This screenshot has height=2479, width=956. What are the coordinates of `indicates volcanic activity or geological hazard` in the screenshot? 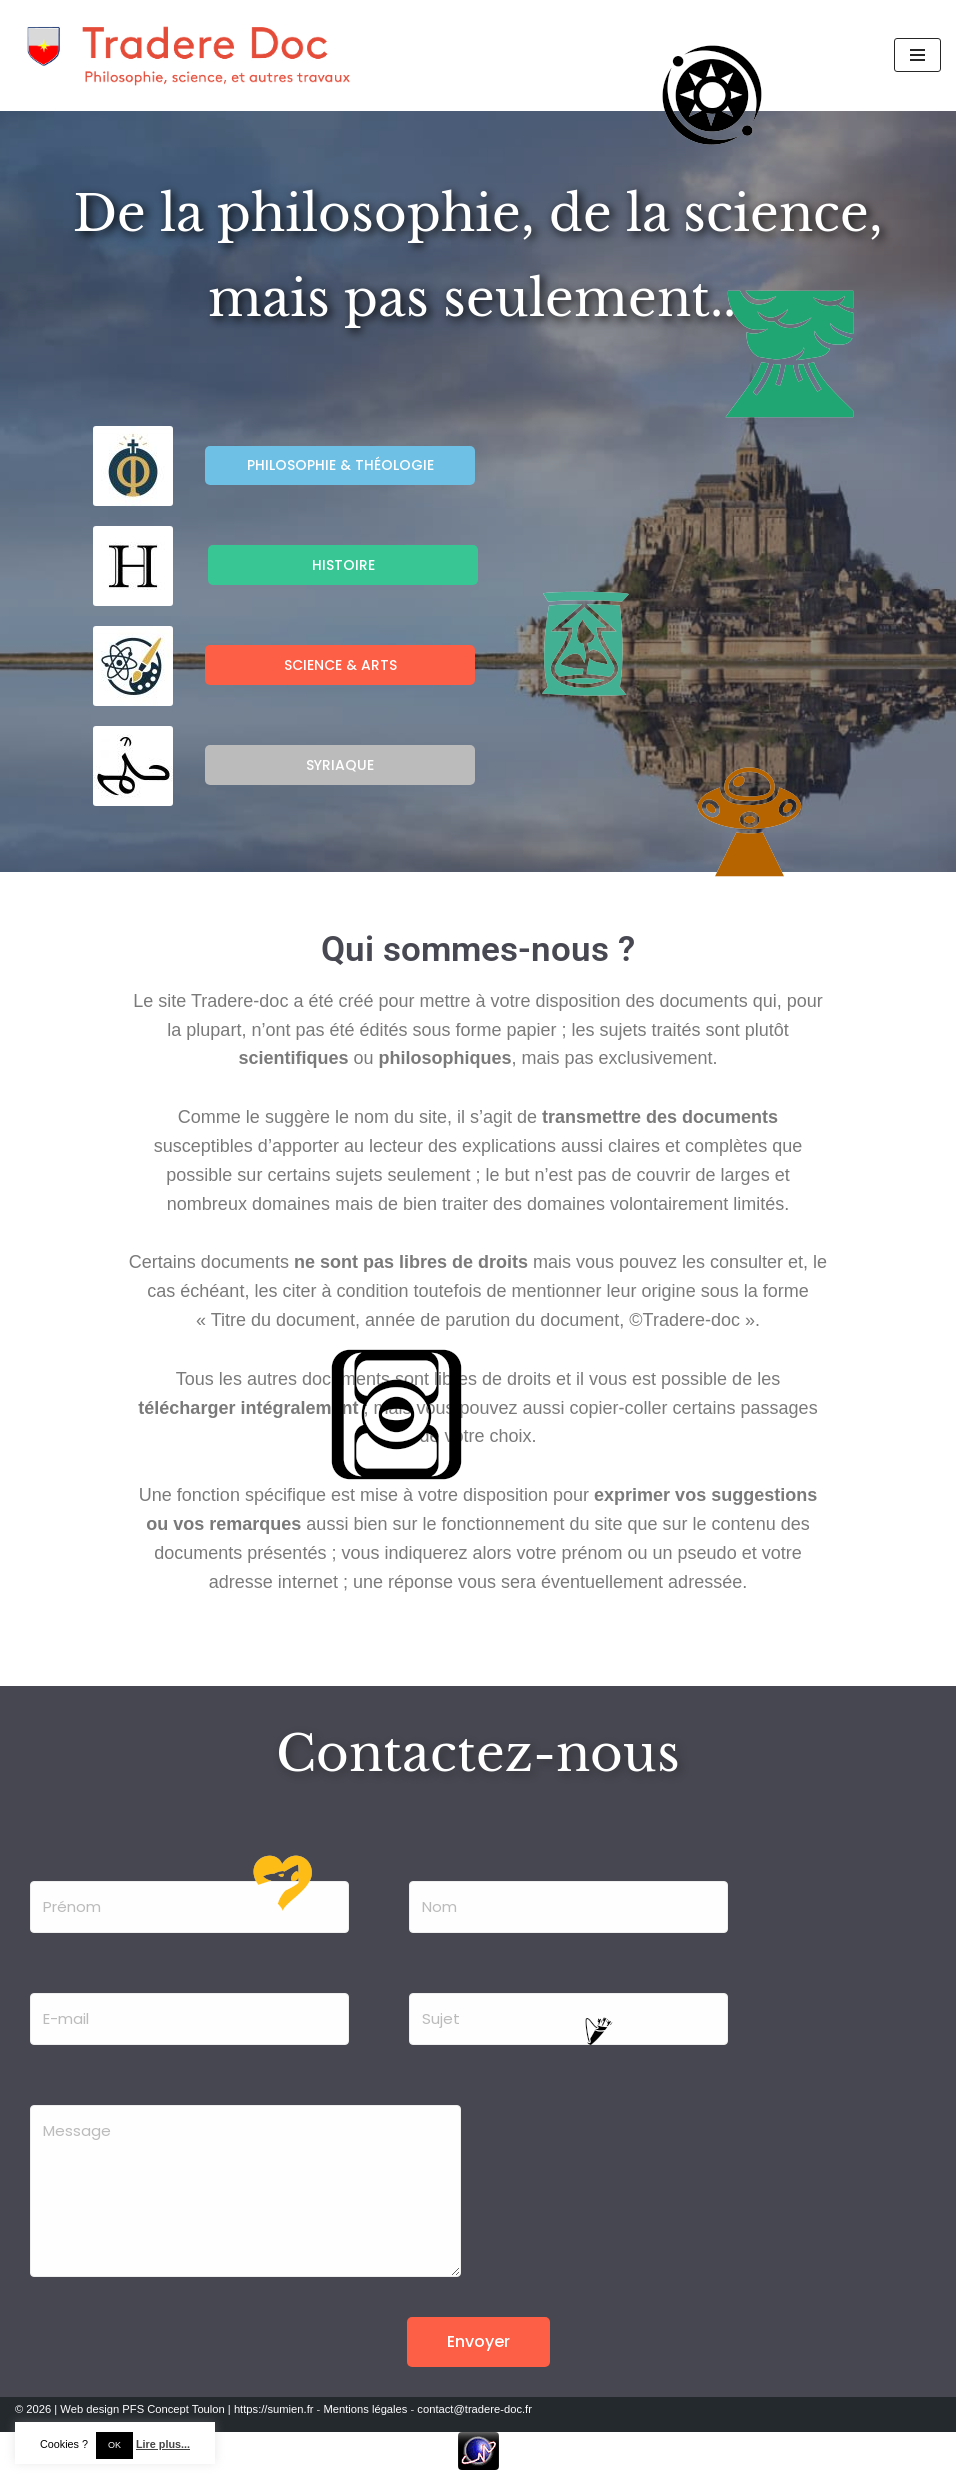 It's located at (790, 354).